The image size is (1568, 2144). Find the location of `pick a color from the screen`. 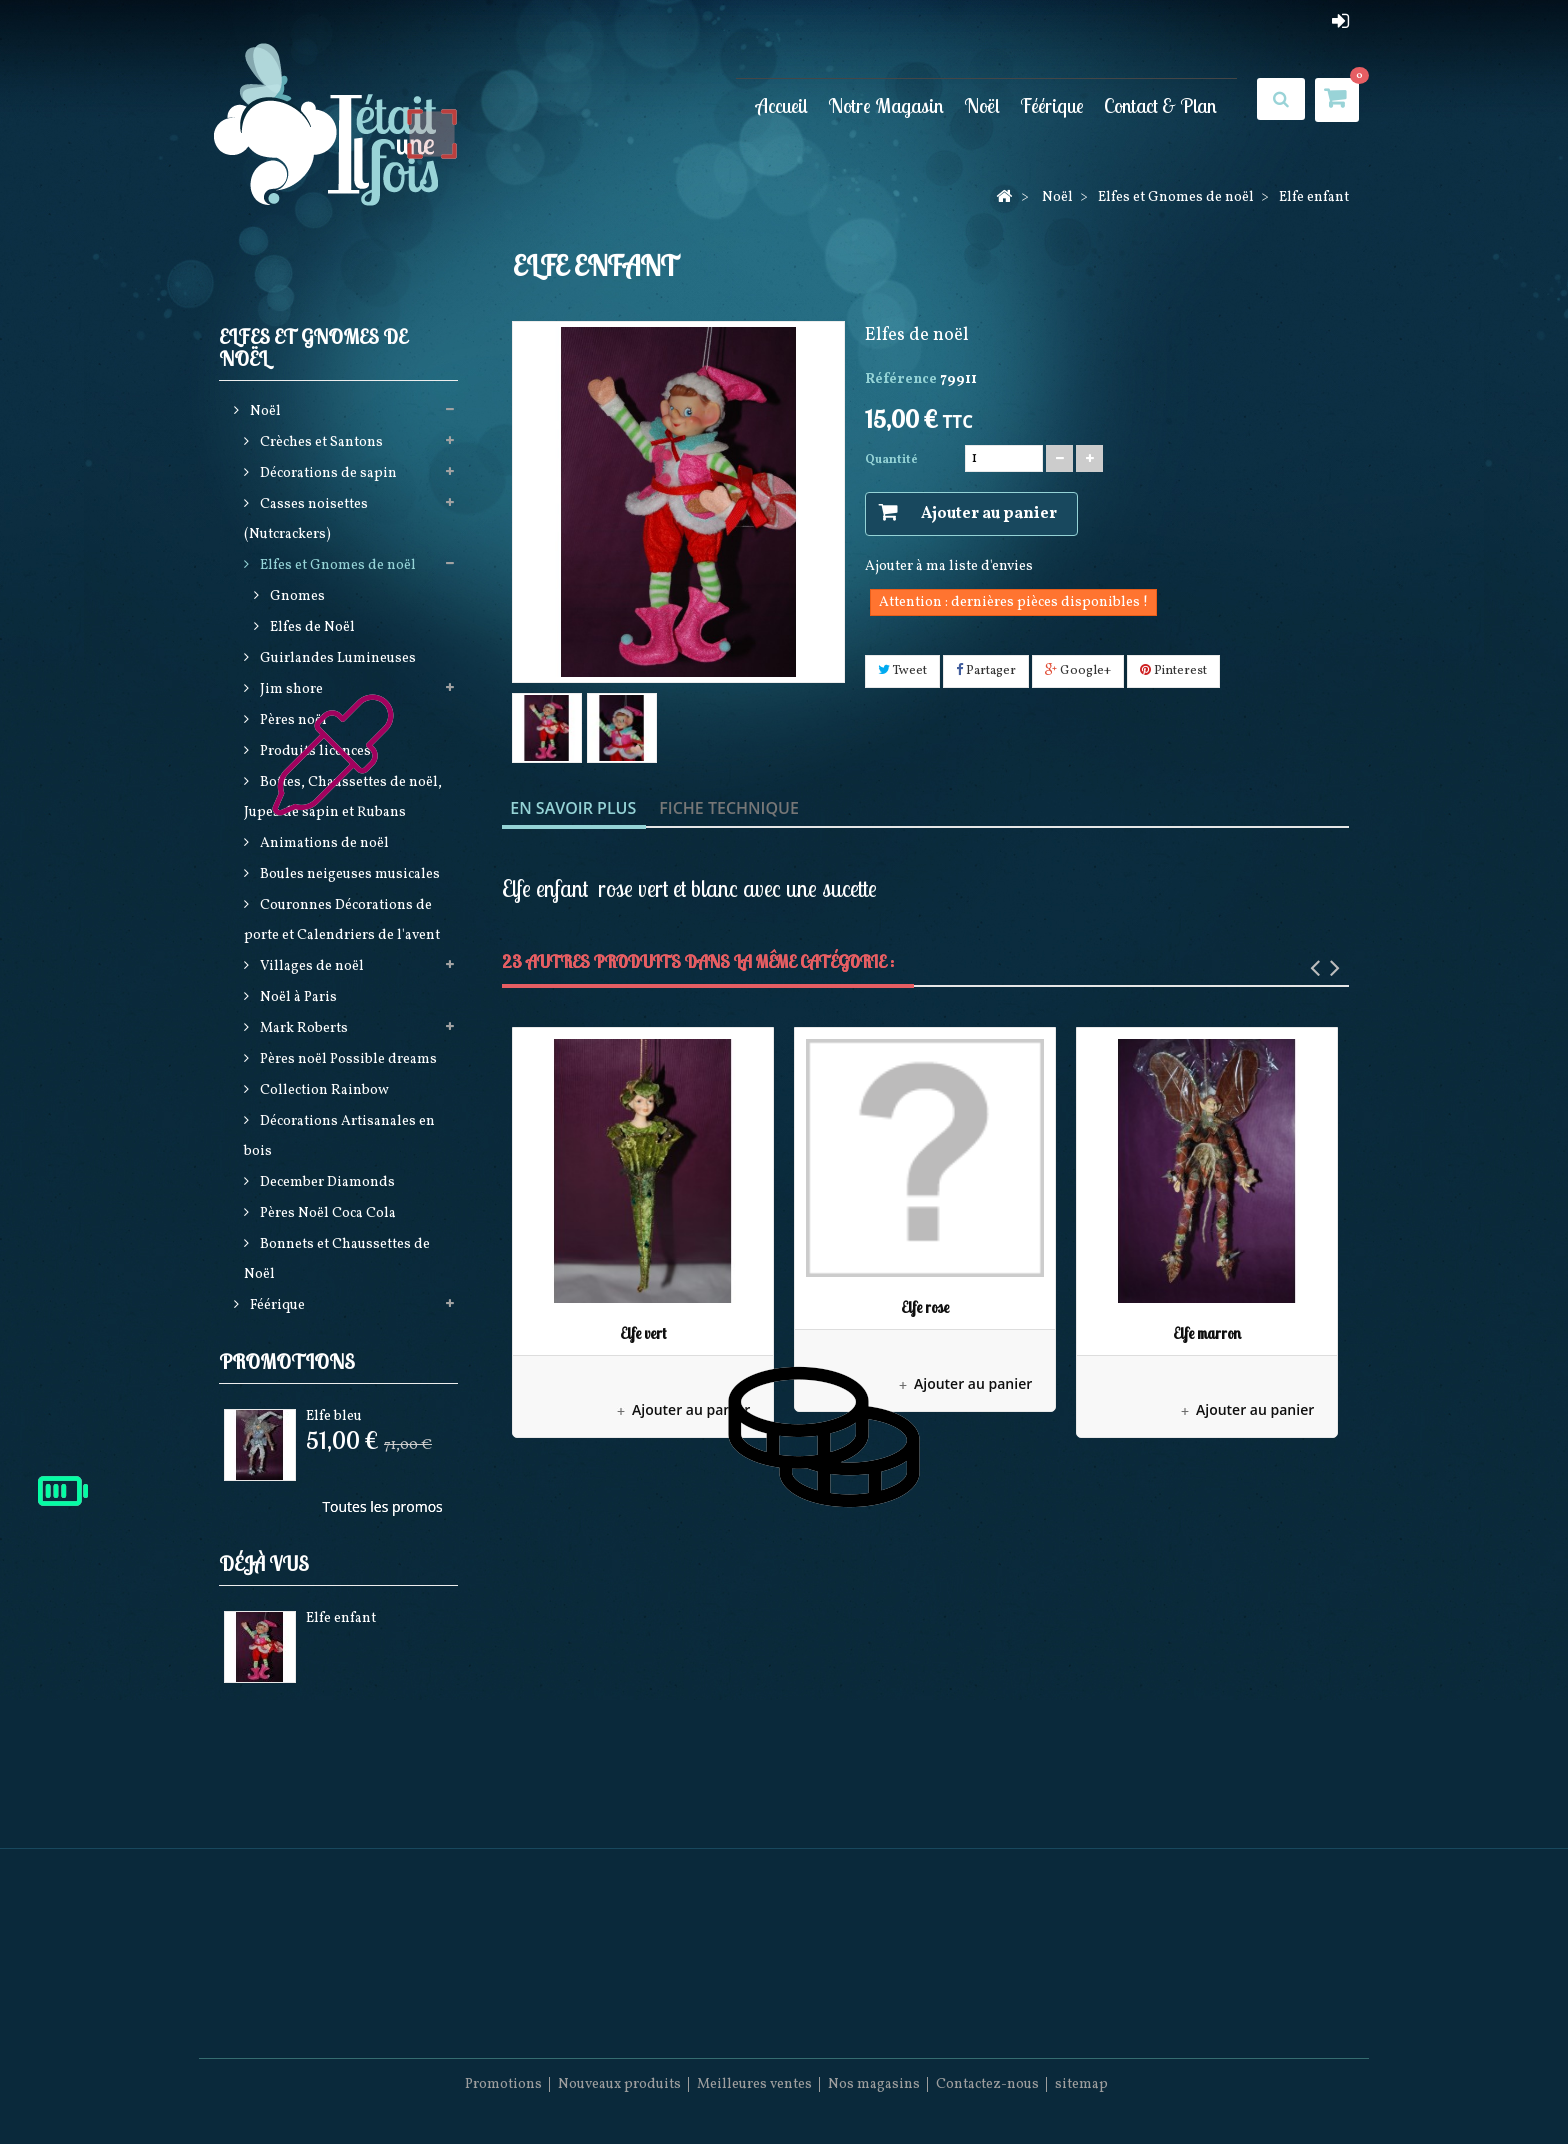

pick a color from the screen is located at coordinates (333, 755).